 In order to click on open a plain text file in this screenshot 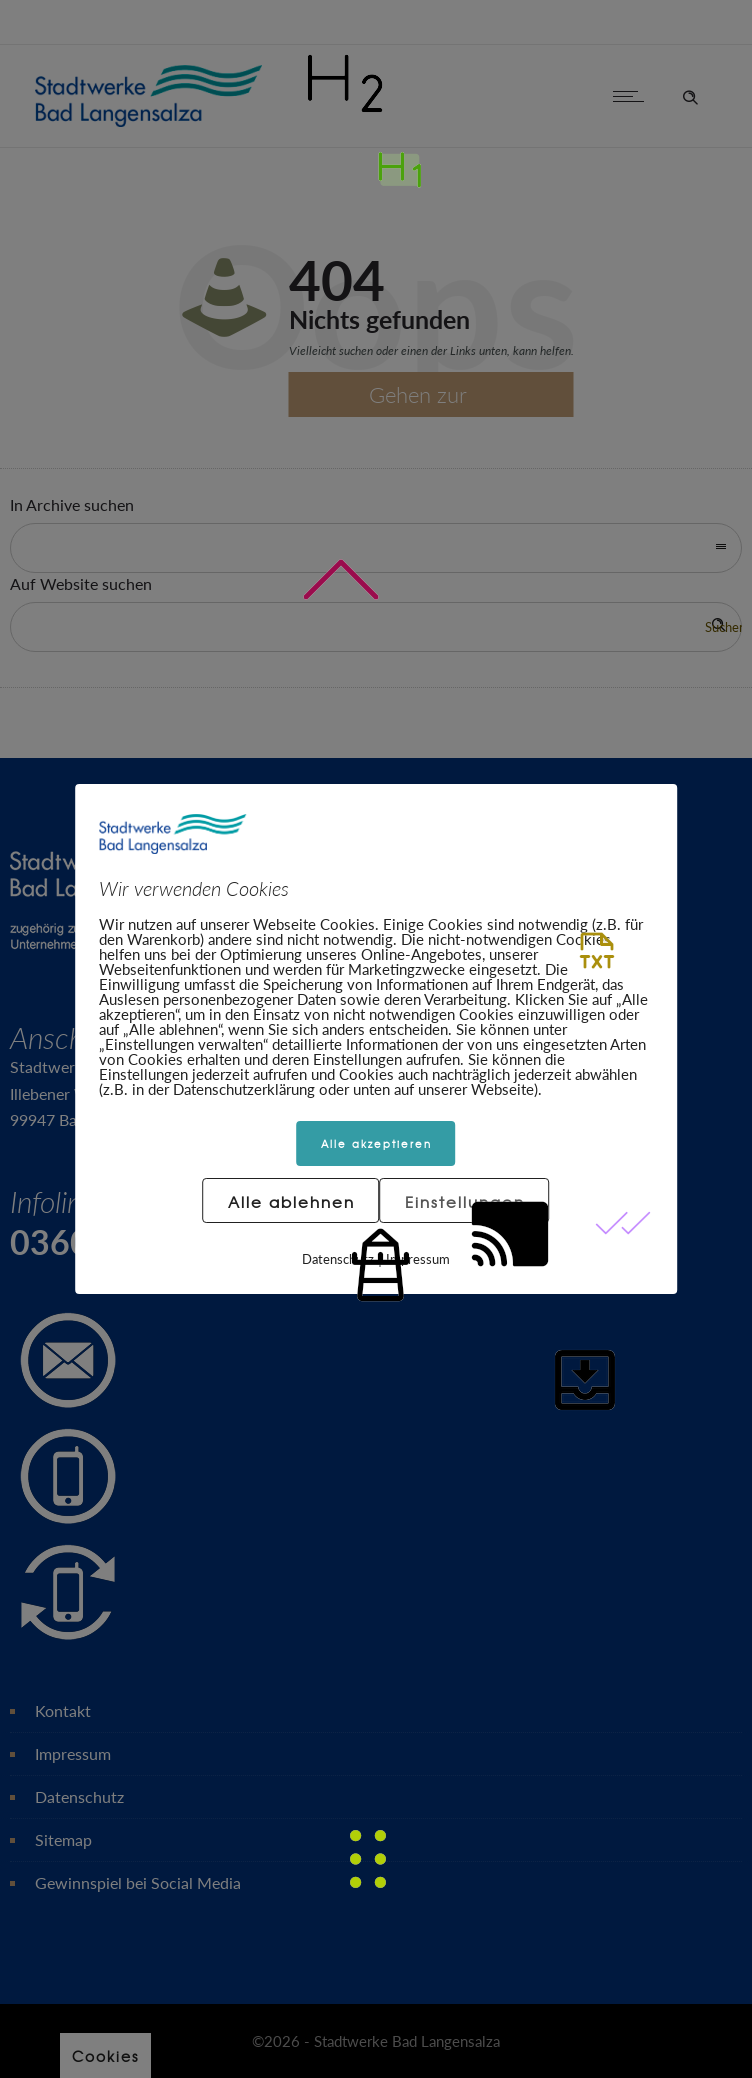, I will do `click(597, 952)`.